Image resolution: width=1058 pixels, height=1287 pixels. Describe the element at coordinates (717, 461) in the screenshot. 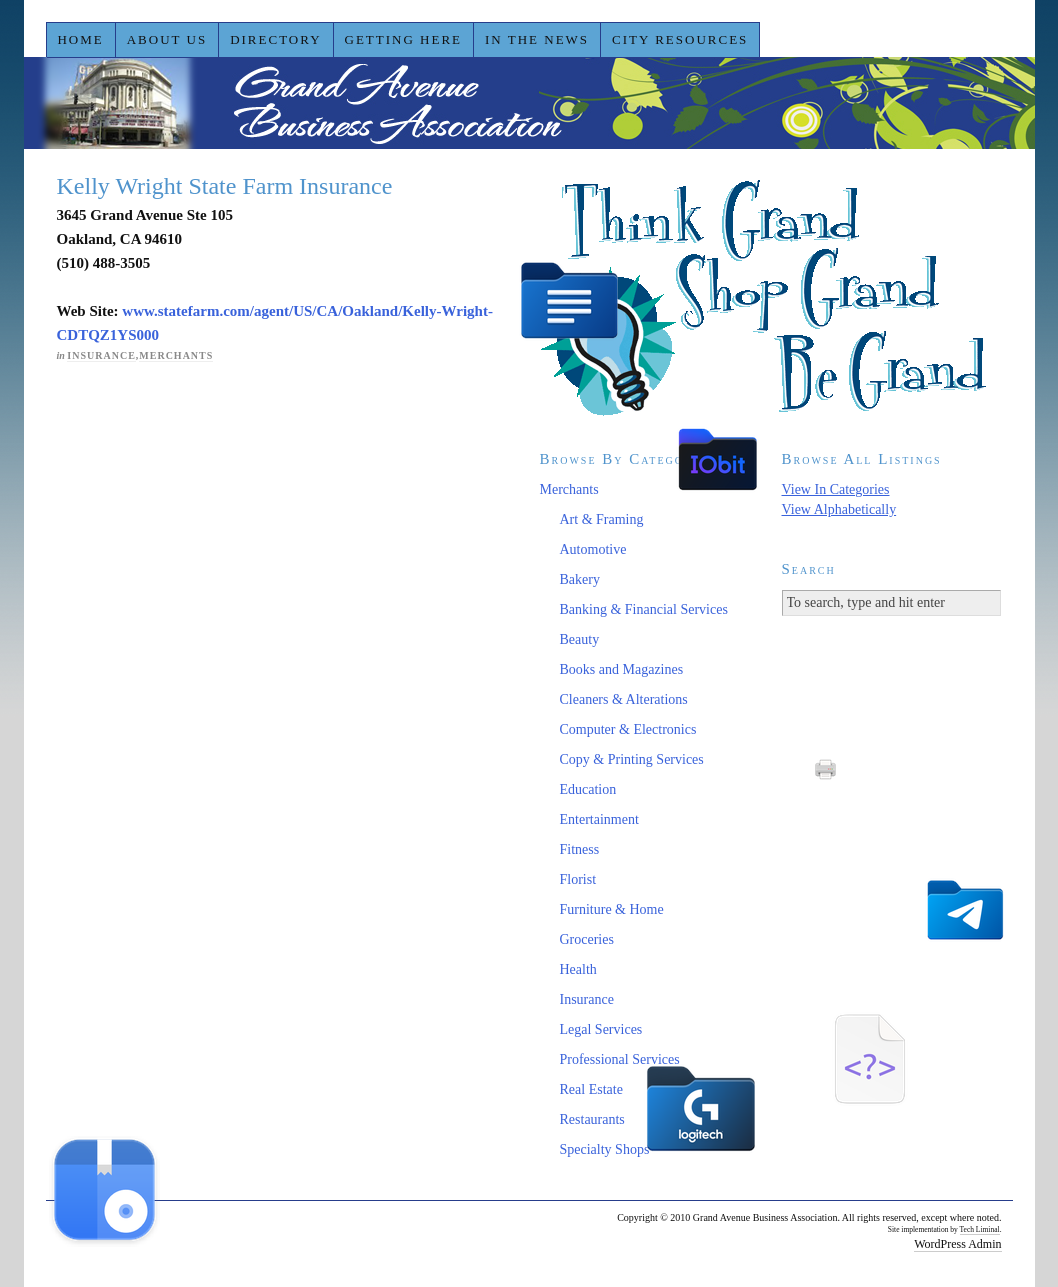

I see `open the IObit application folder` at that location.